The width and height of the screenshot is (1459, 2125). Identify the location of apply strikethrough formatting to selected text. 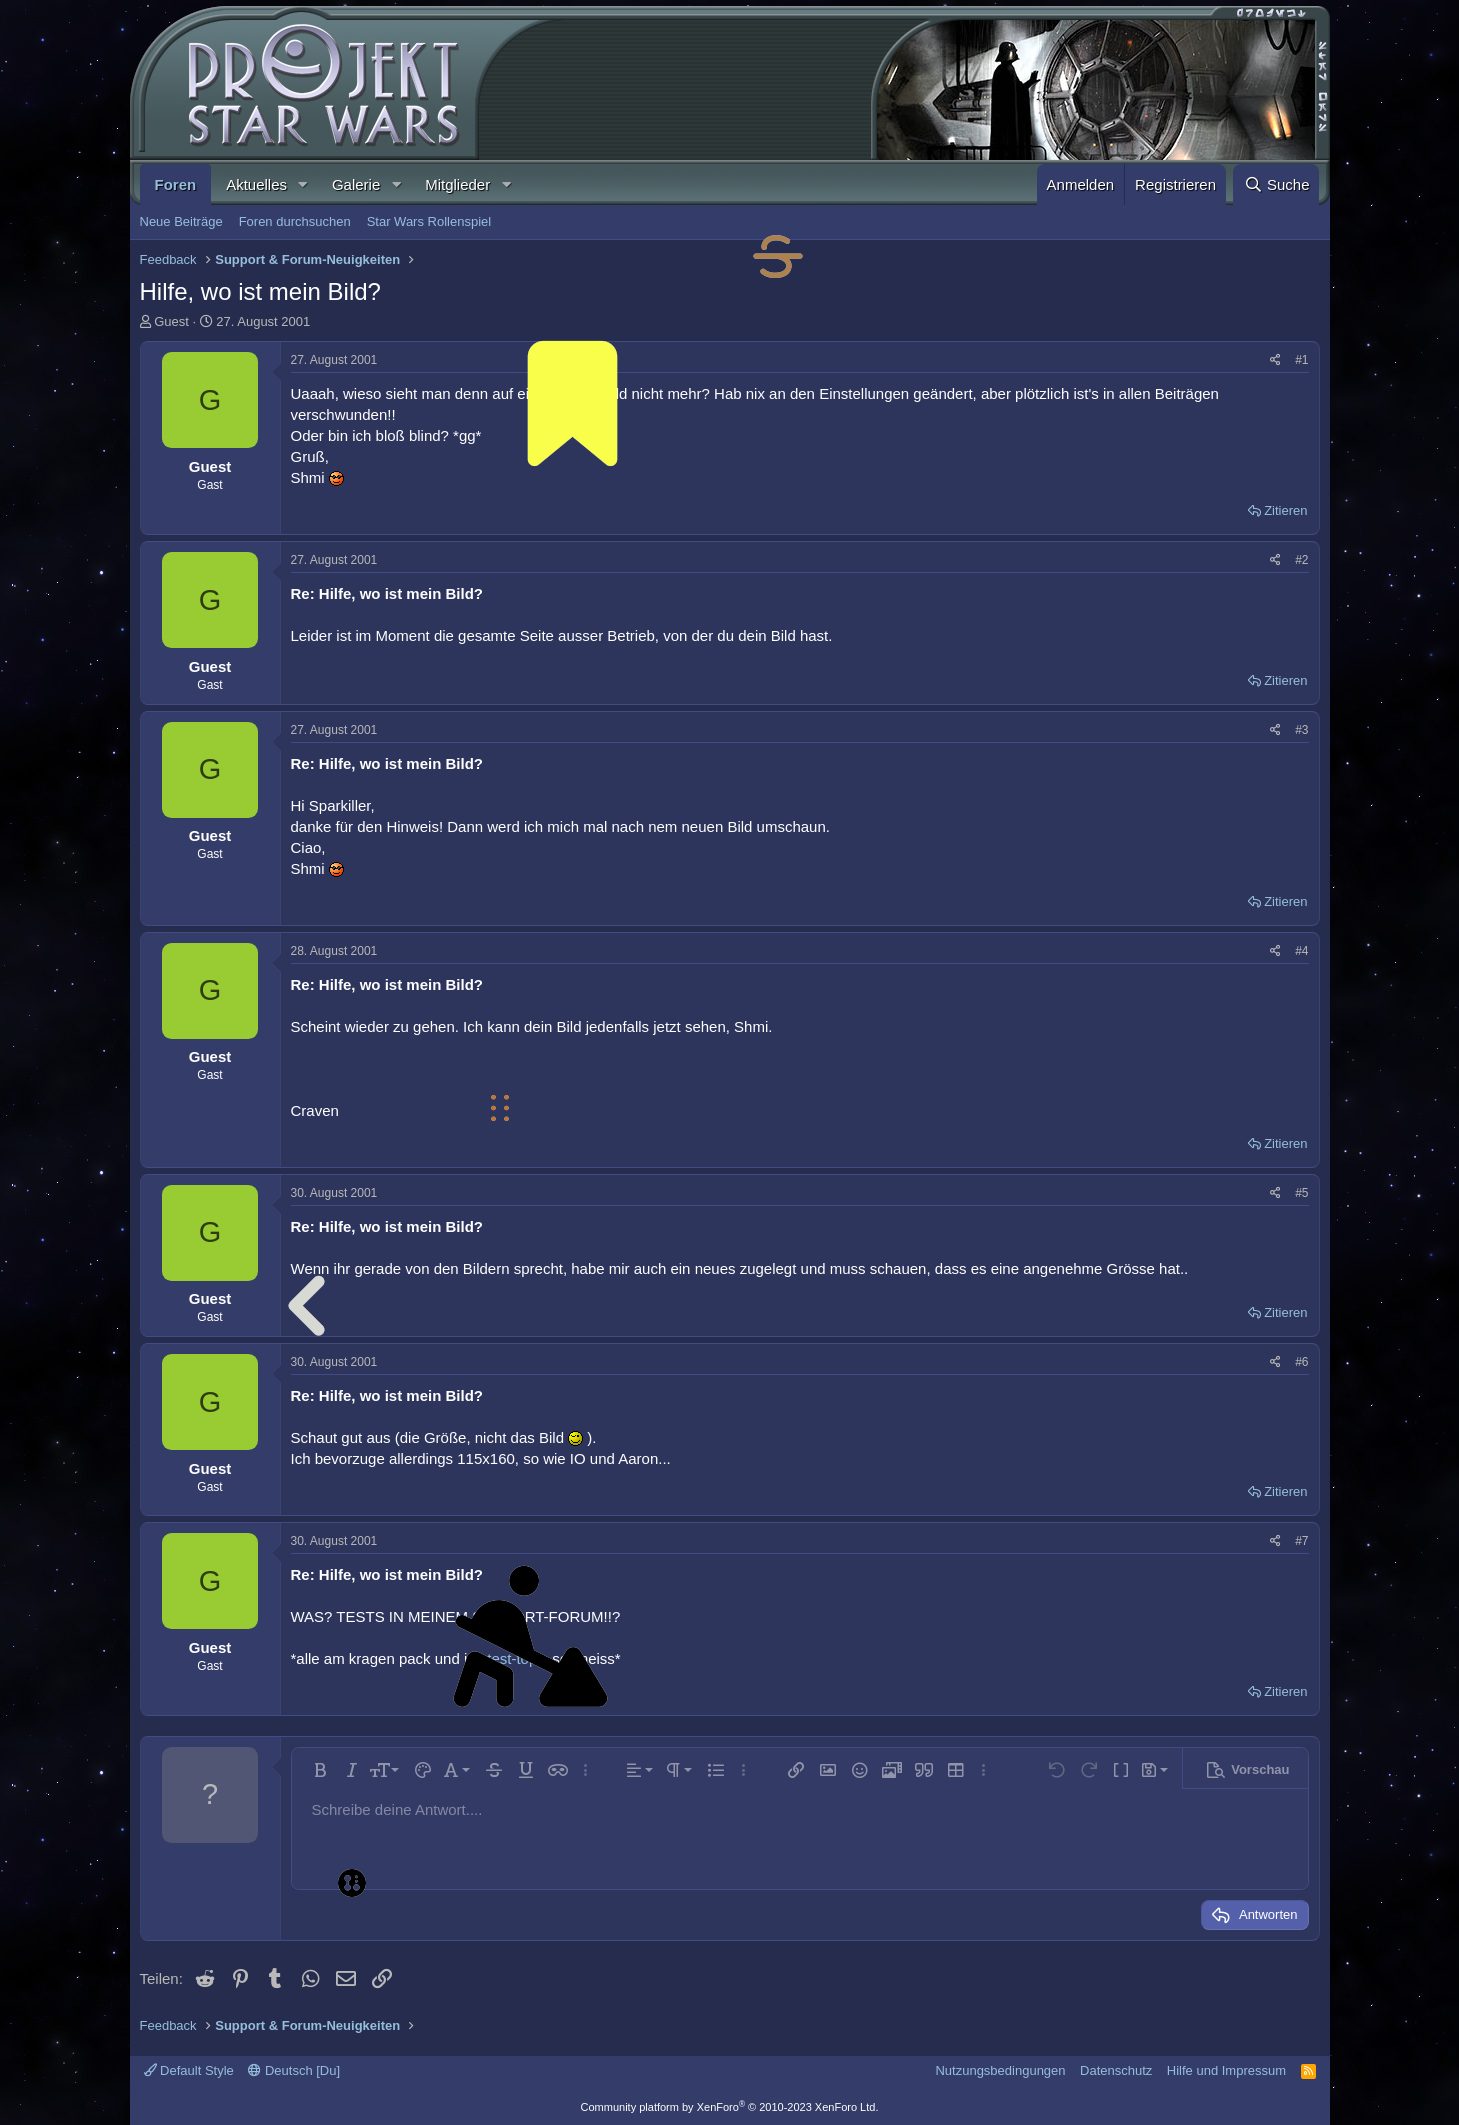
(778, 257).